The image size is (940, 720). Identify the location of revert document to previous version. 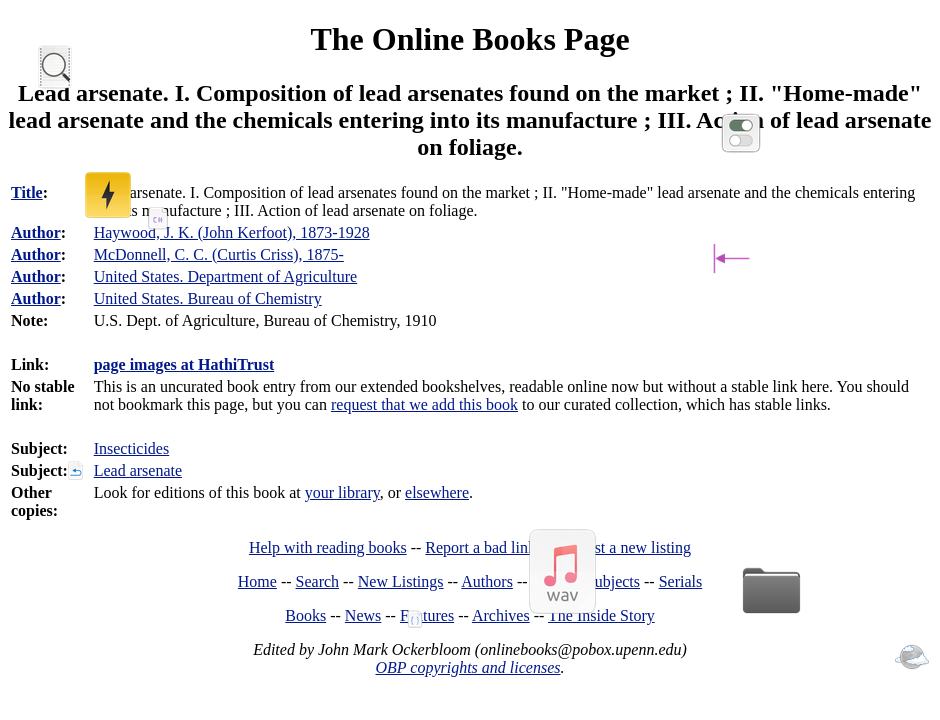
(75, 470).